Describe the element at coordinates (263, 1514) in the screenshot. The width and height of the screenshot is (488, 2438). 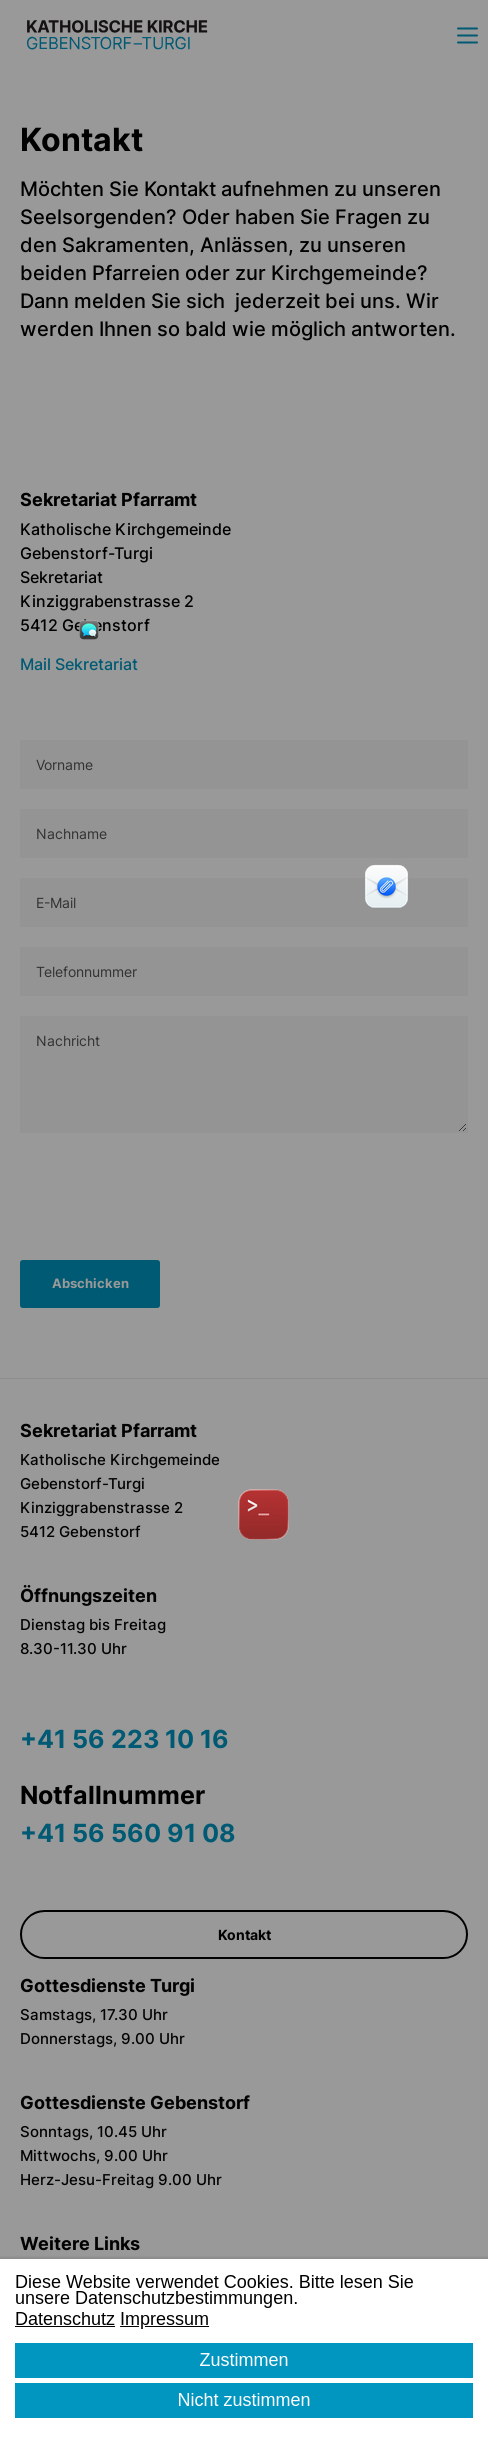
I see `open terminal with superuser/root privileges` at that location.